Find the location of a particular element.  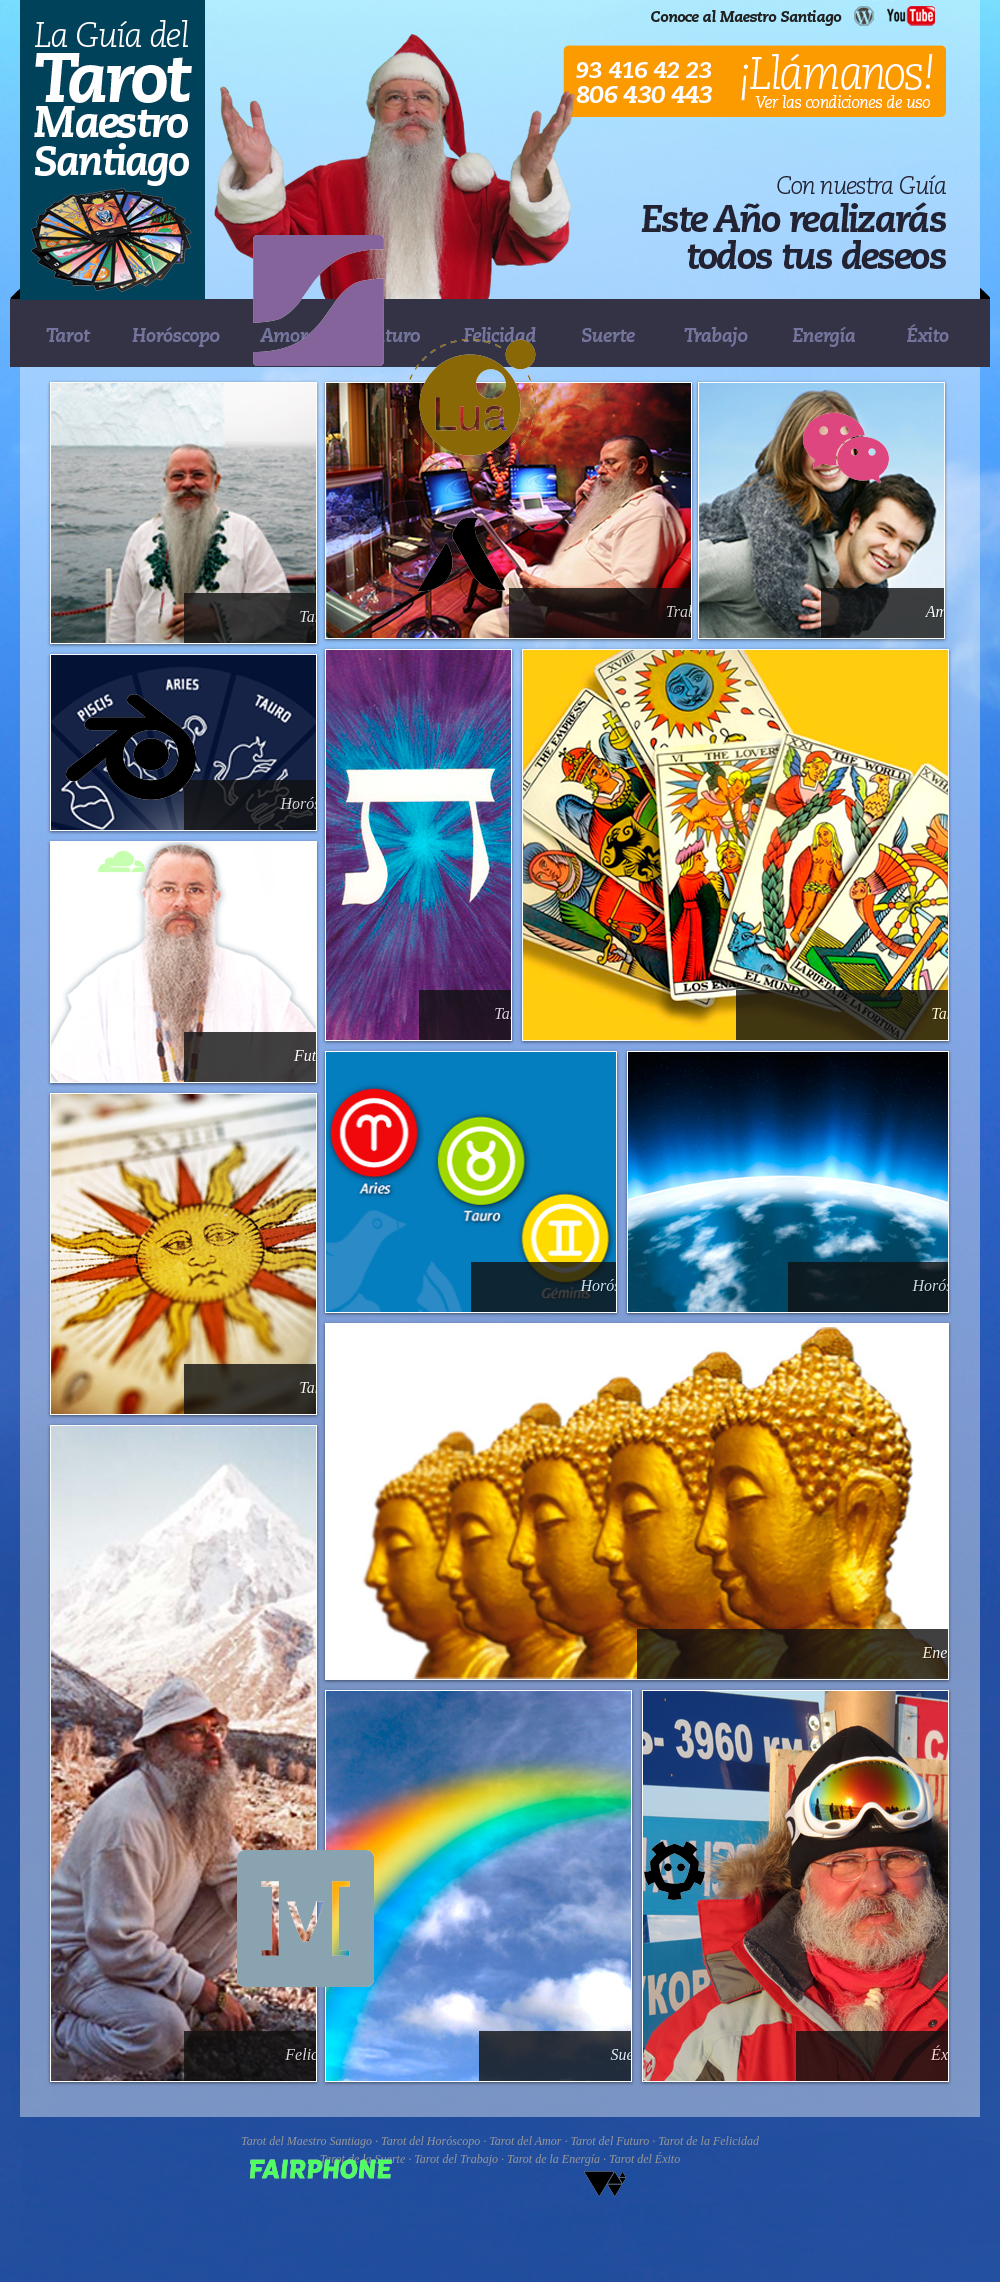

Fairphone company logo is located at coordinates (321, 2169).